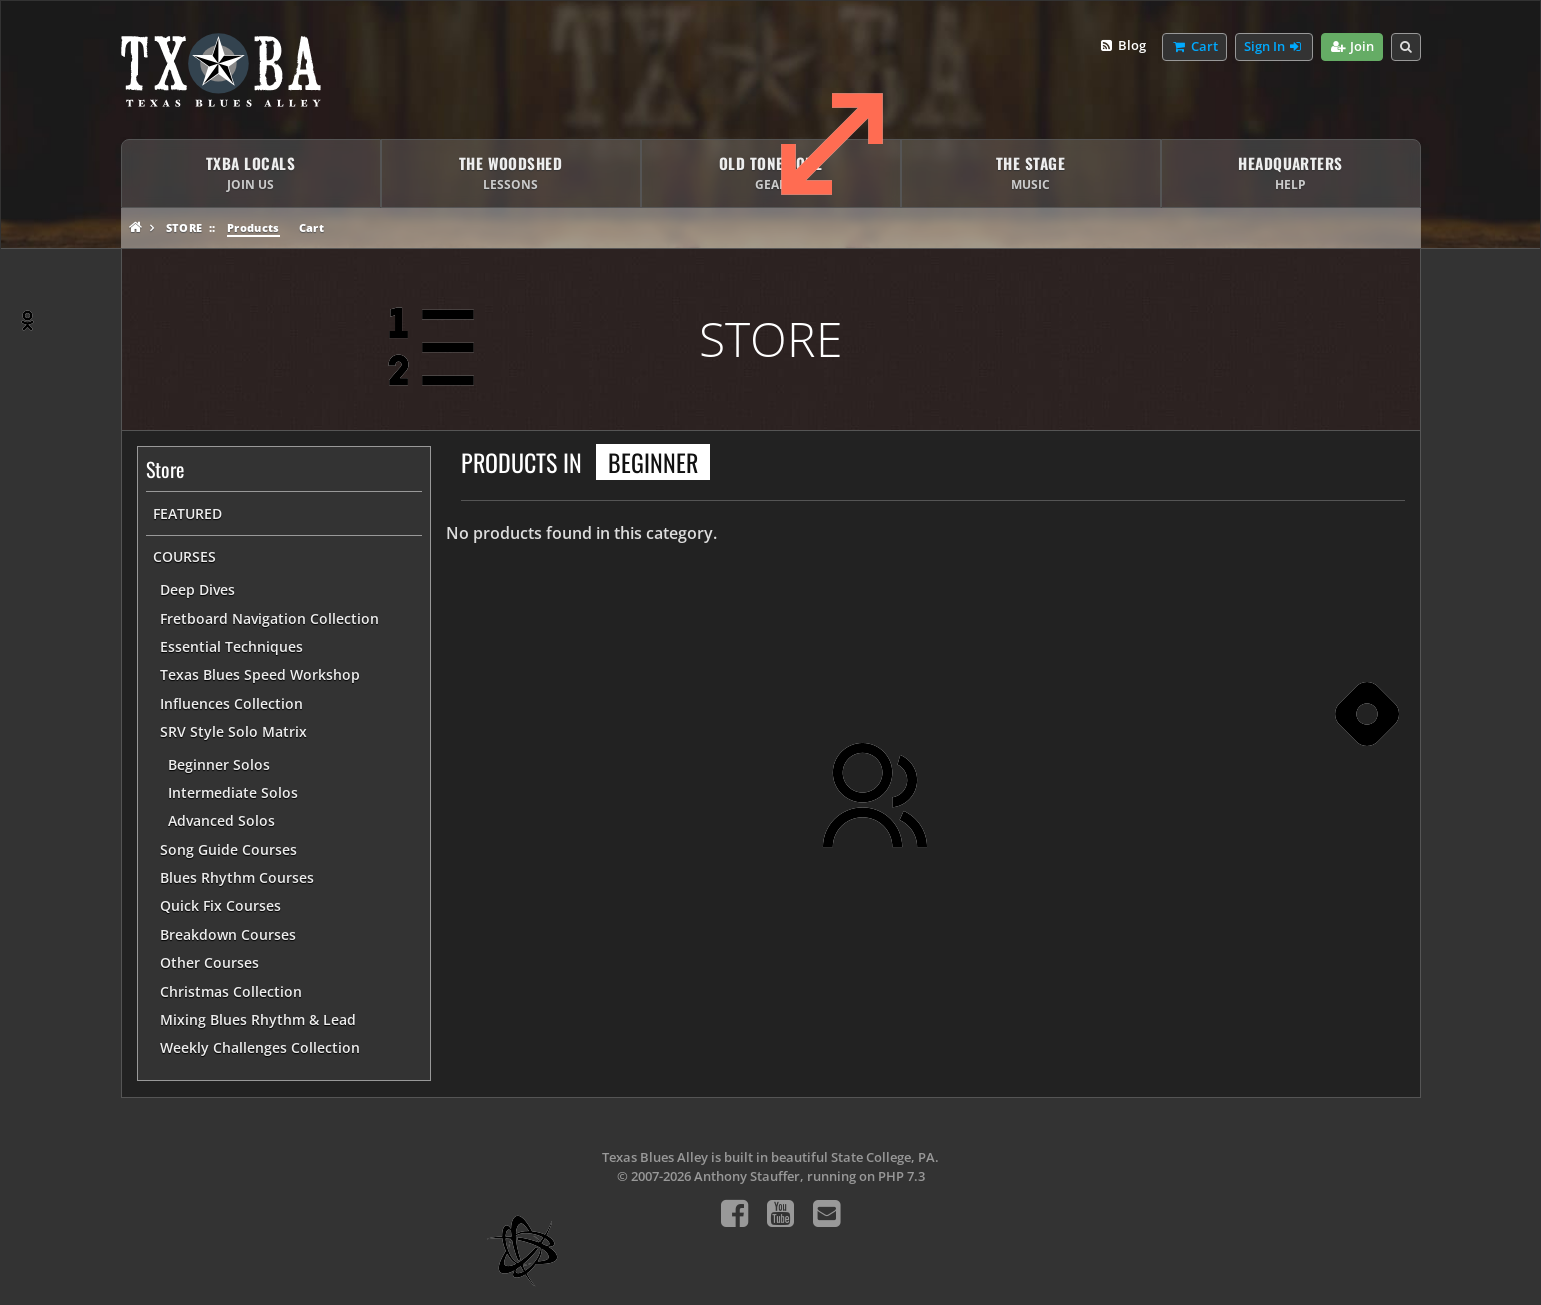 Image resolution: width=1541 pixels, height=1305 pixels. I want to click on launch Battle.net gaming platform, so click(522, 1251).